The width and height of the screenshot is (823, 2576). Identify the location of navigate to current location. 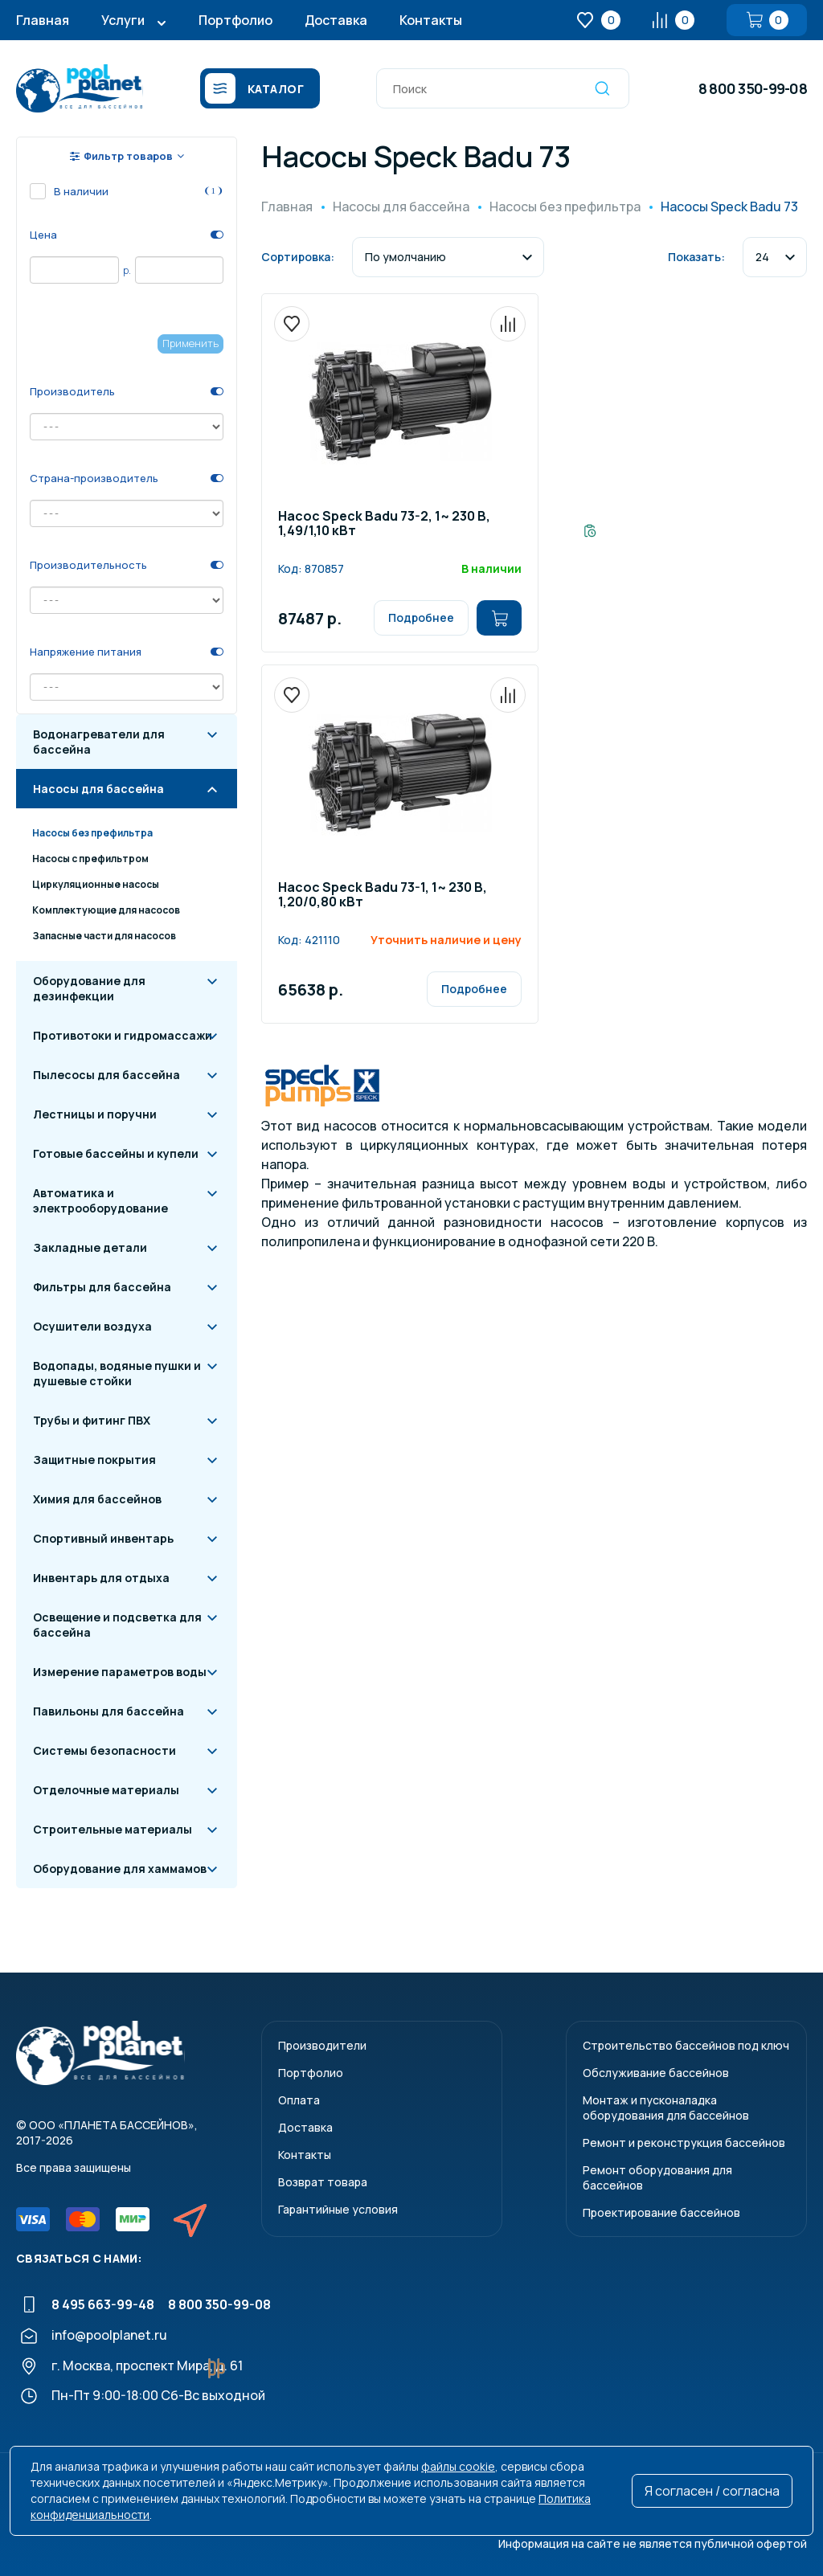
(189, 2221).